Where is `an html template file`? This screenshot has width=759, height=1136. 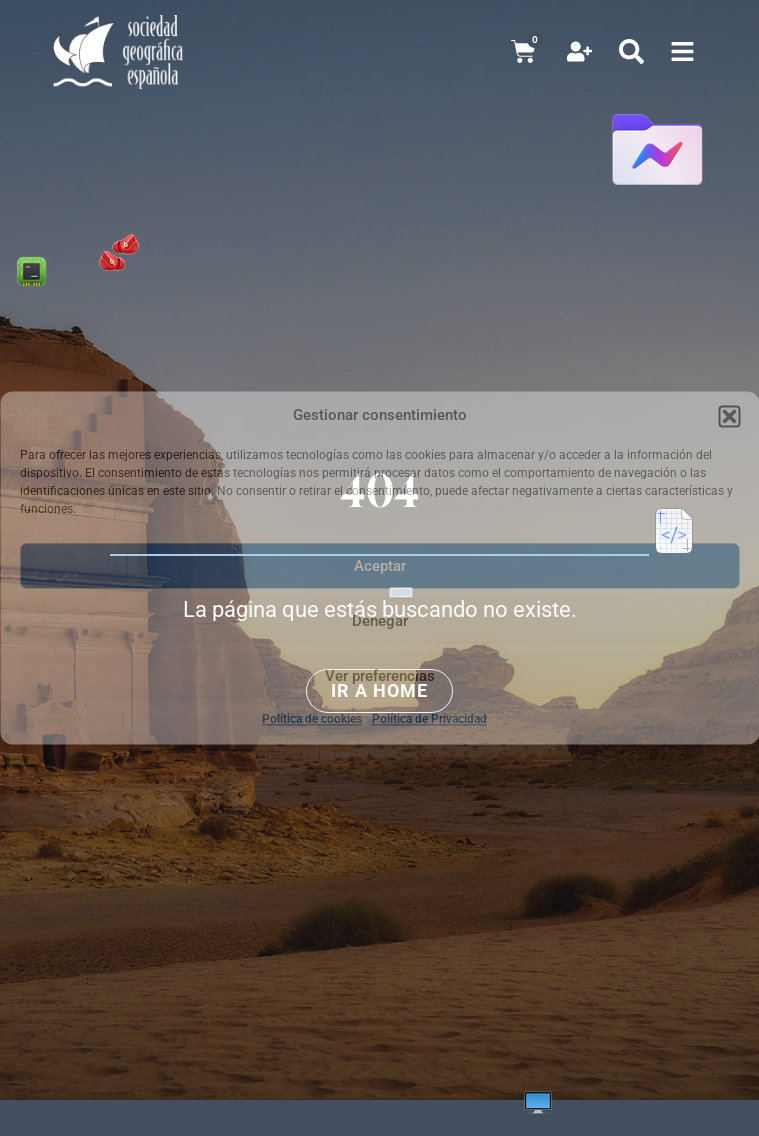
an html template file is located at coordinates (674, 531).